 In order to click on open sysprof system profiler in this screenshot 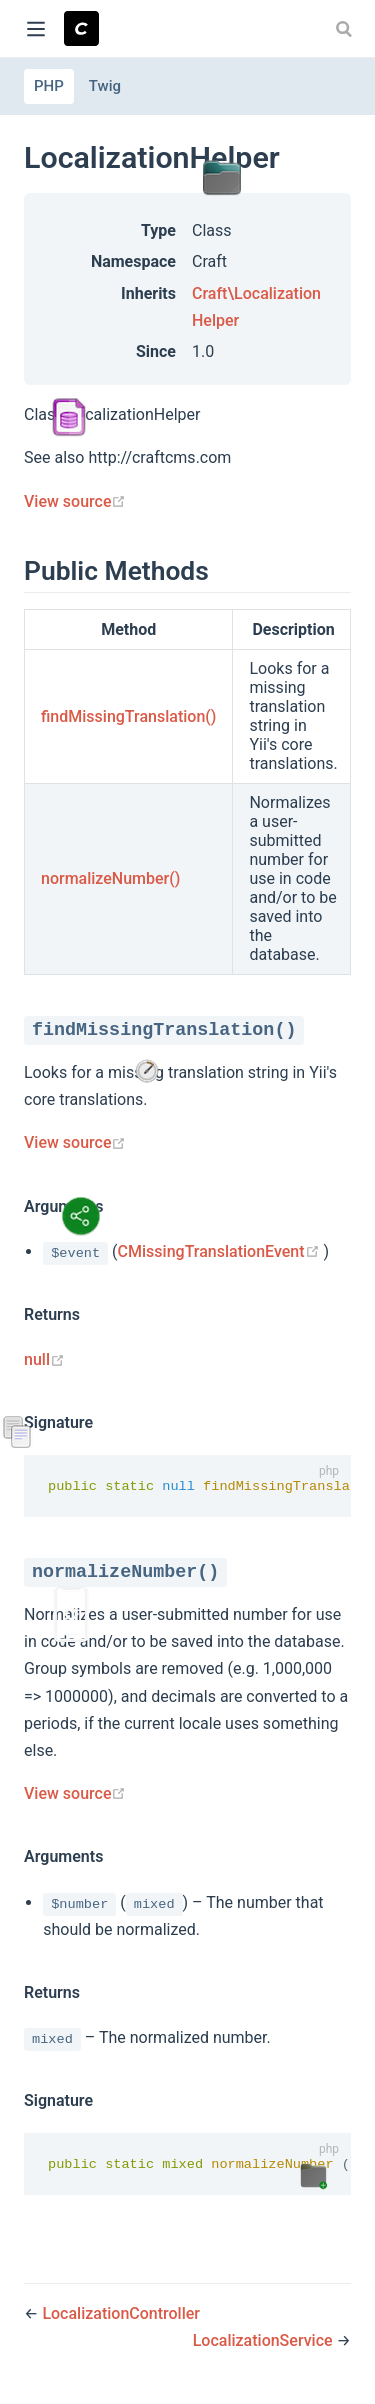, I will do `click(147, 1071)`.